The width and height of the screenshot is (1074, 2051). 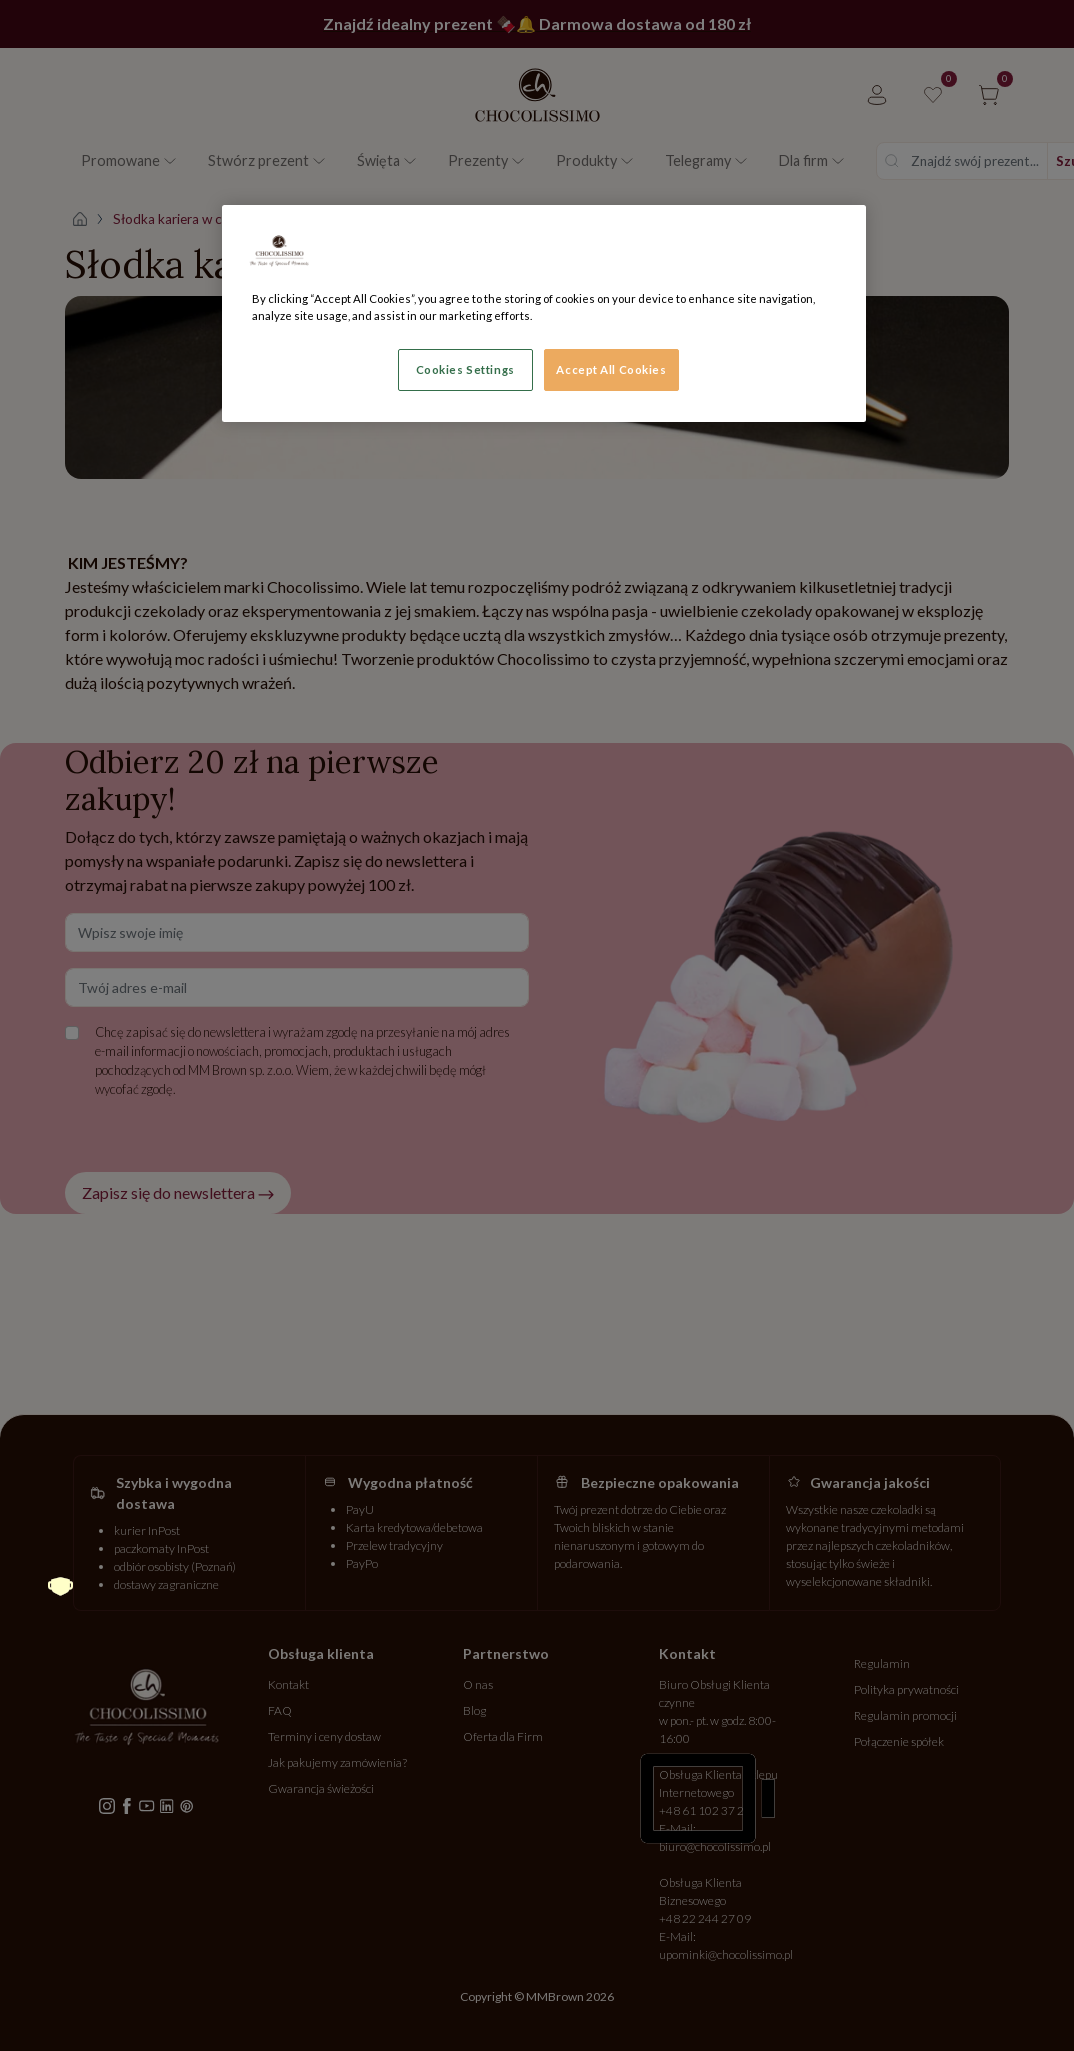 What do you see at coordinates (704, 1798) in the screenshot?
I see `view current battery level` at bounding box center [704, 1798].